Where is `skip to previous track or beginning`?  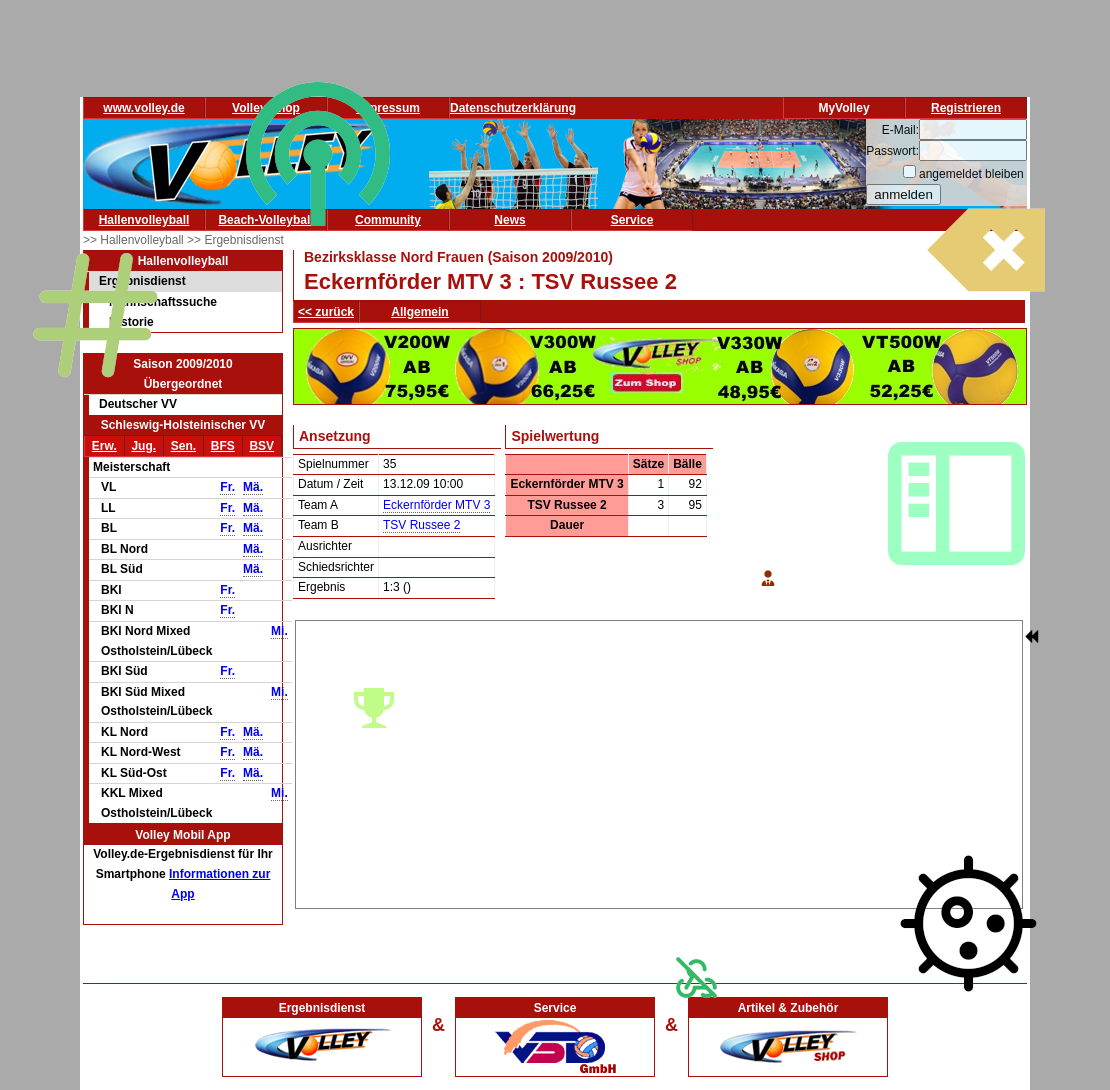
skip to previous track or beginning is located at coordinates (1032, 636).